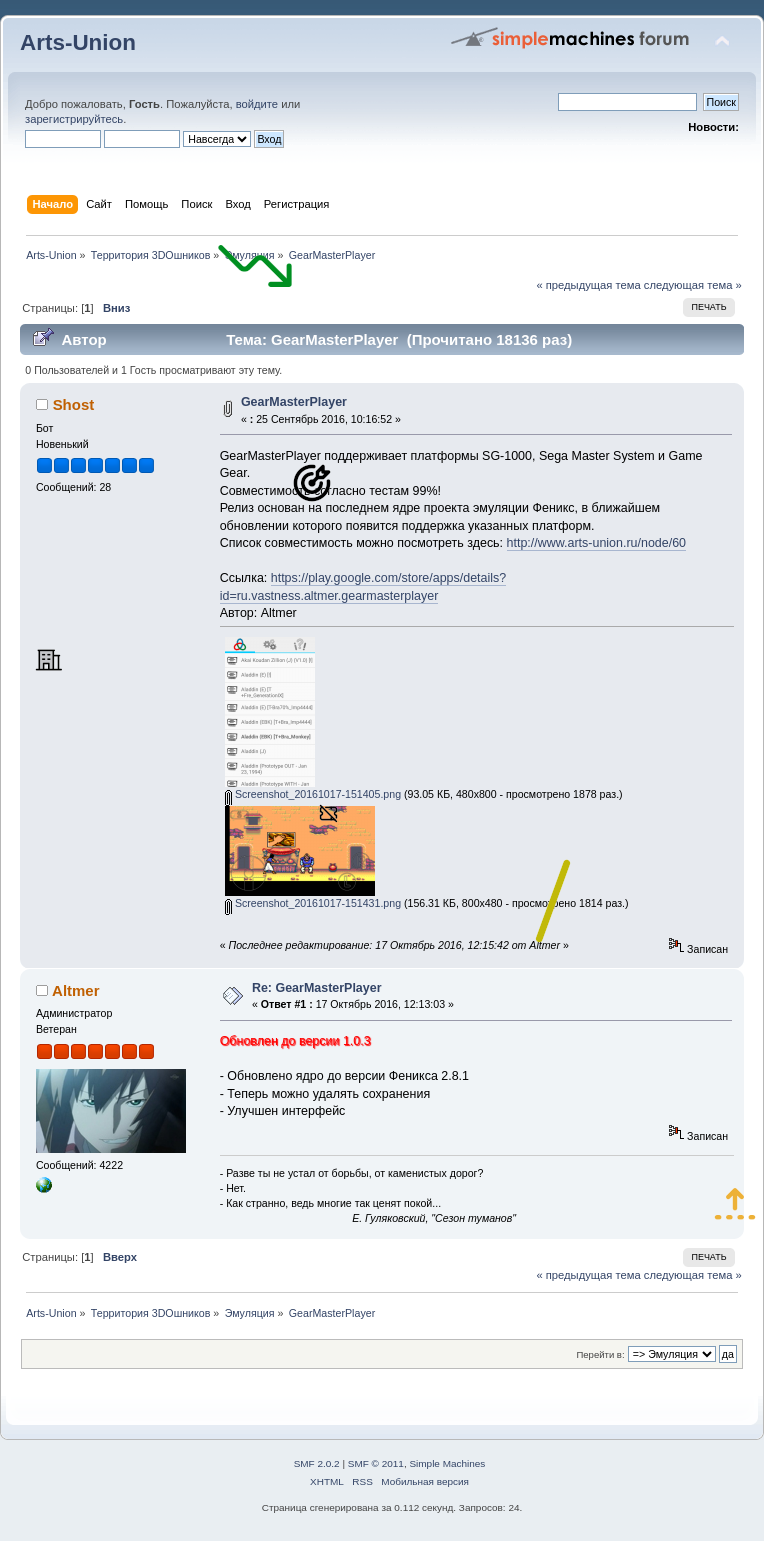  I want to click on indicates a disabled or unavailable feature, so click(553, 901).